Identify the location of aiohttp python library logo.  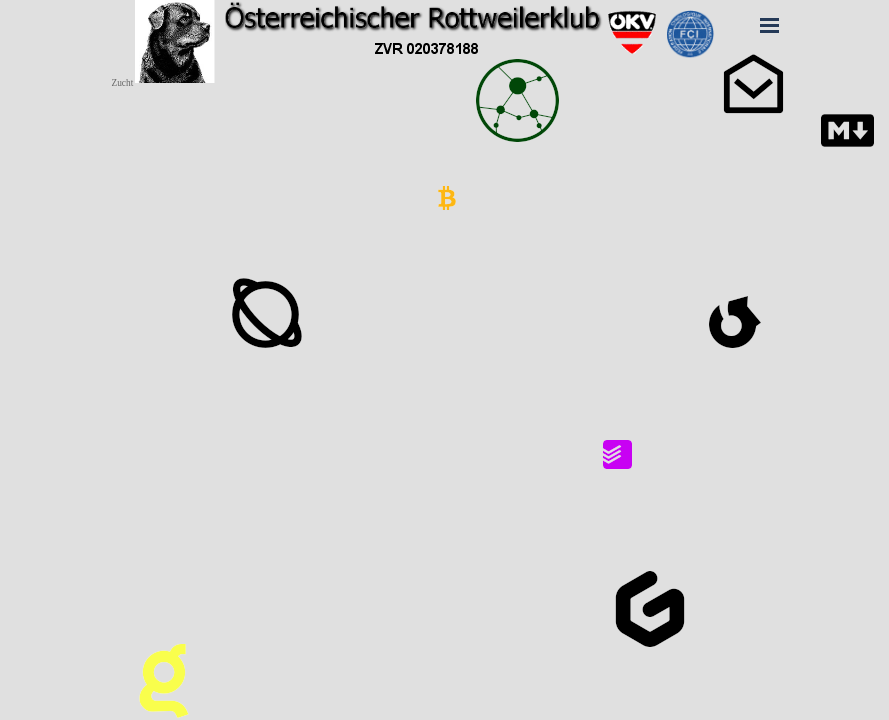
(517, 100).